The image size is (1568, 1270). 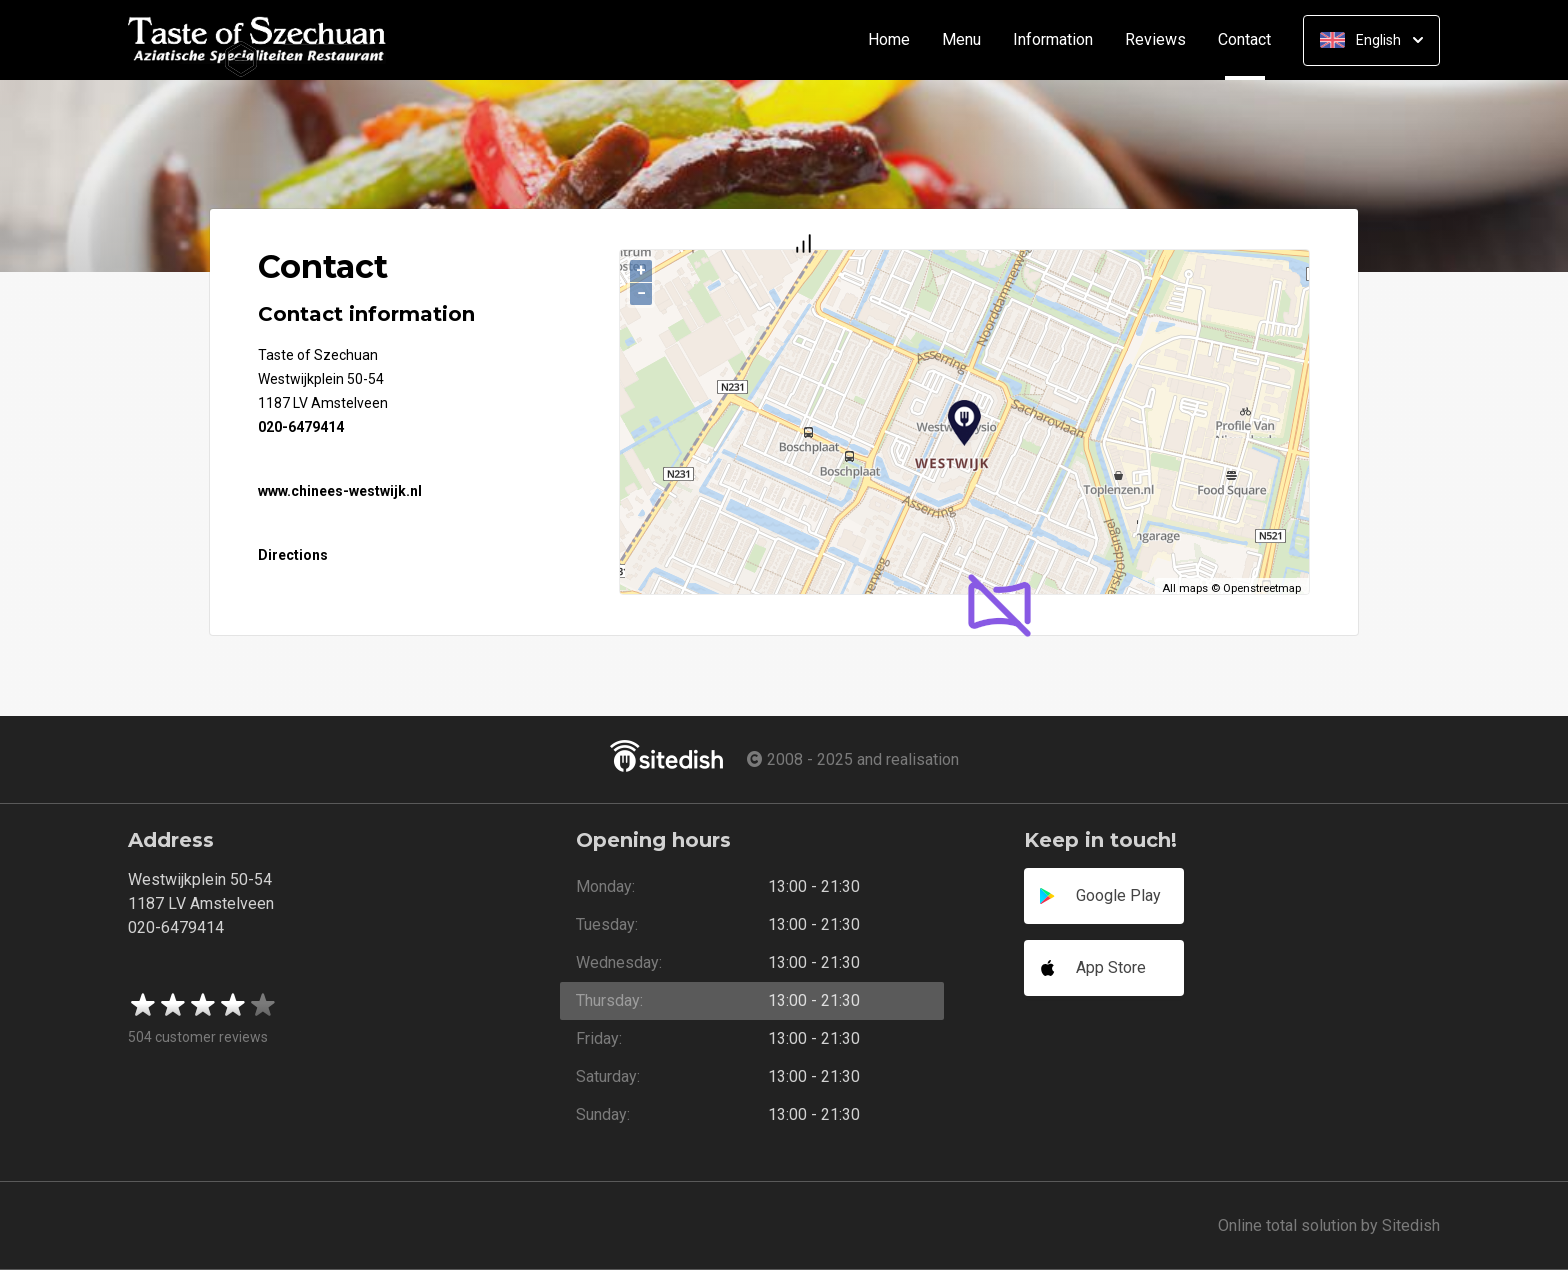 I want to click on view analytics or statistics, so click(x=803, y=243).